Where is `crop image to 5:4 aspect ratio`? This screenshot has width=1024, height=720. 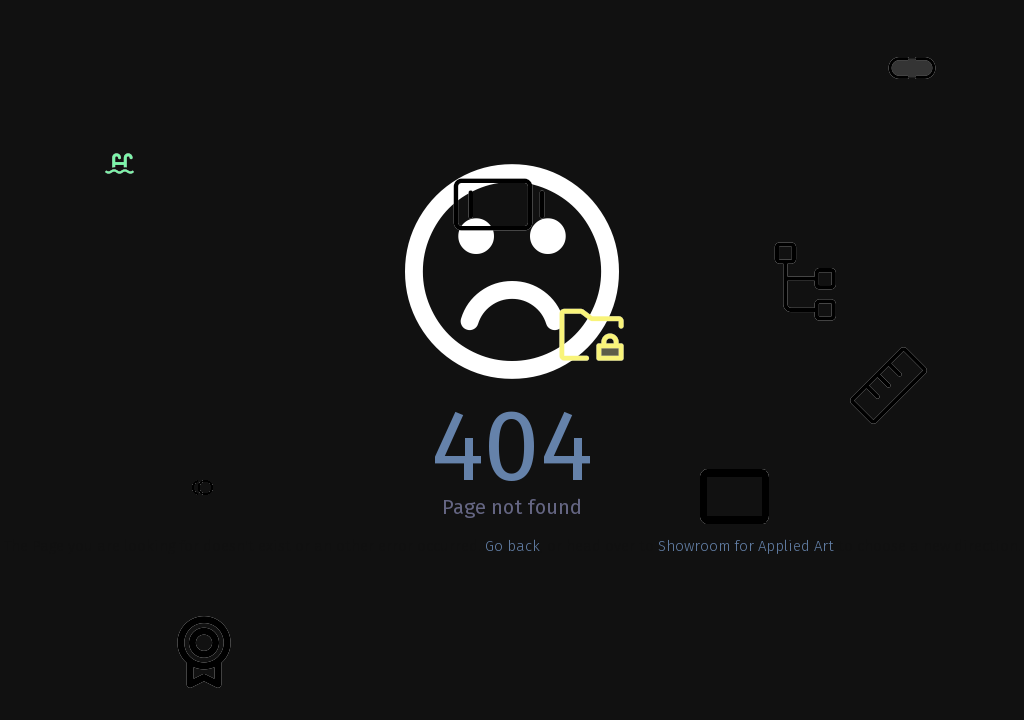 crop image to 5:4 aspect ratio is located at coordinates (734, 496).